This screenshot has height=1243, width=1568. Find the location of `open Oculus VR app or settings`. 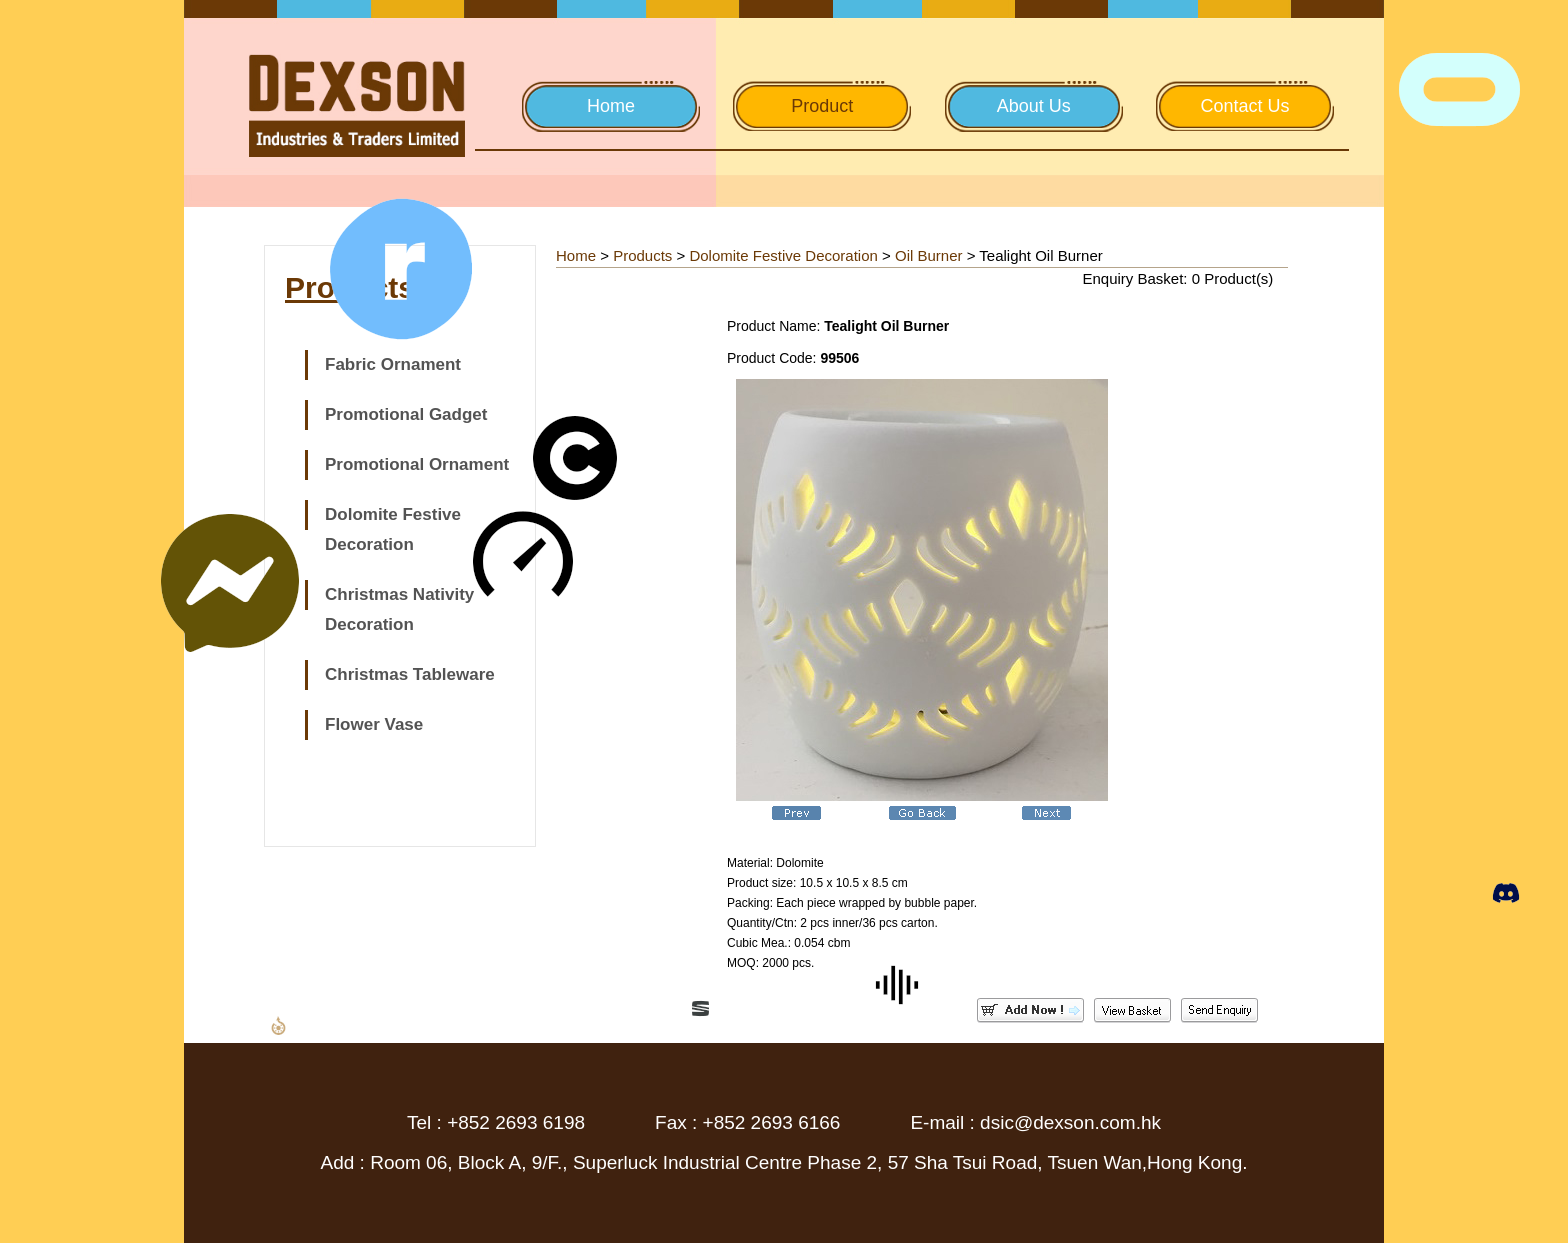

open Oculus VR app or settings is located at coordinates (1459, 89).